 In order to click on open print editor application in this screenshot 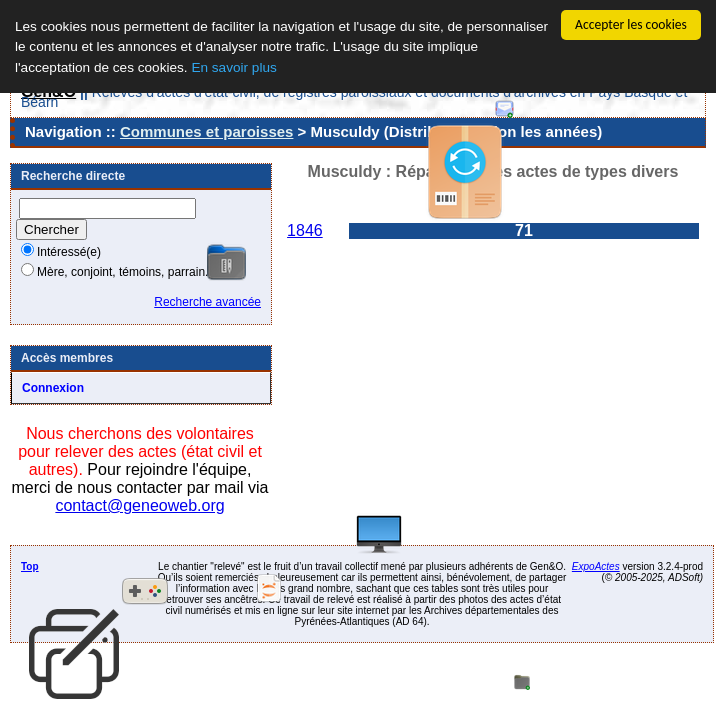, I will do `click(74, 654)`.